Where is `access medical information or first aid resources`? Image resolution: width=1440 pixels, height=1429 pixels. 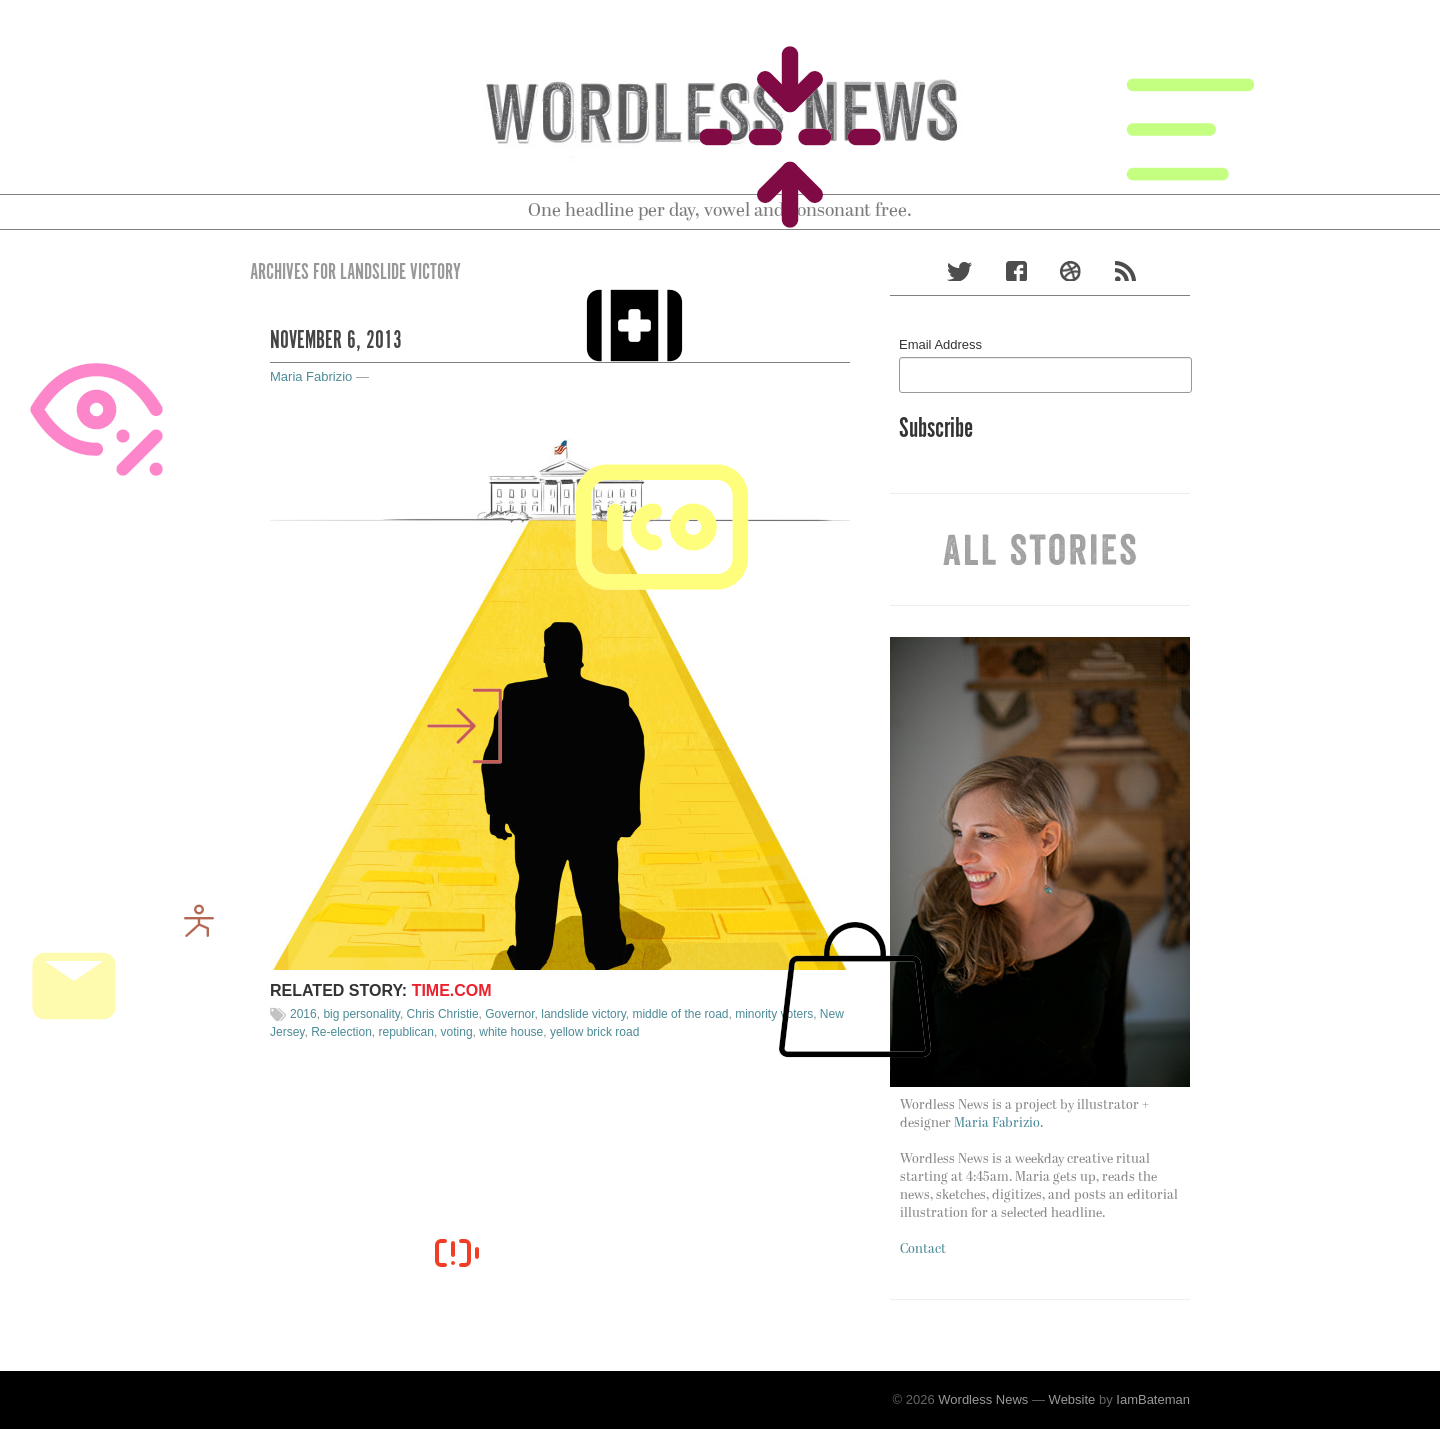 access medical information or first aid resources is located at coordinates (634, 325).